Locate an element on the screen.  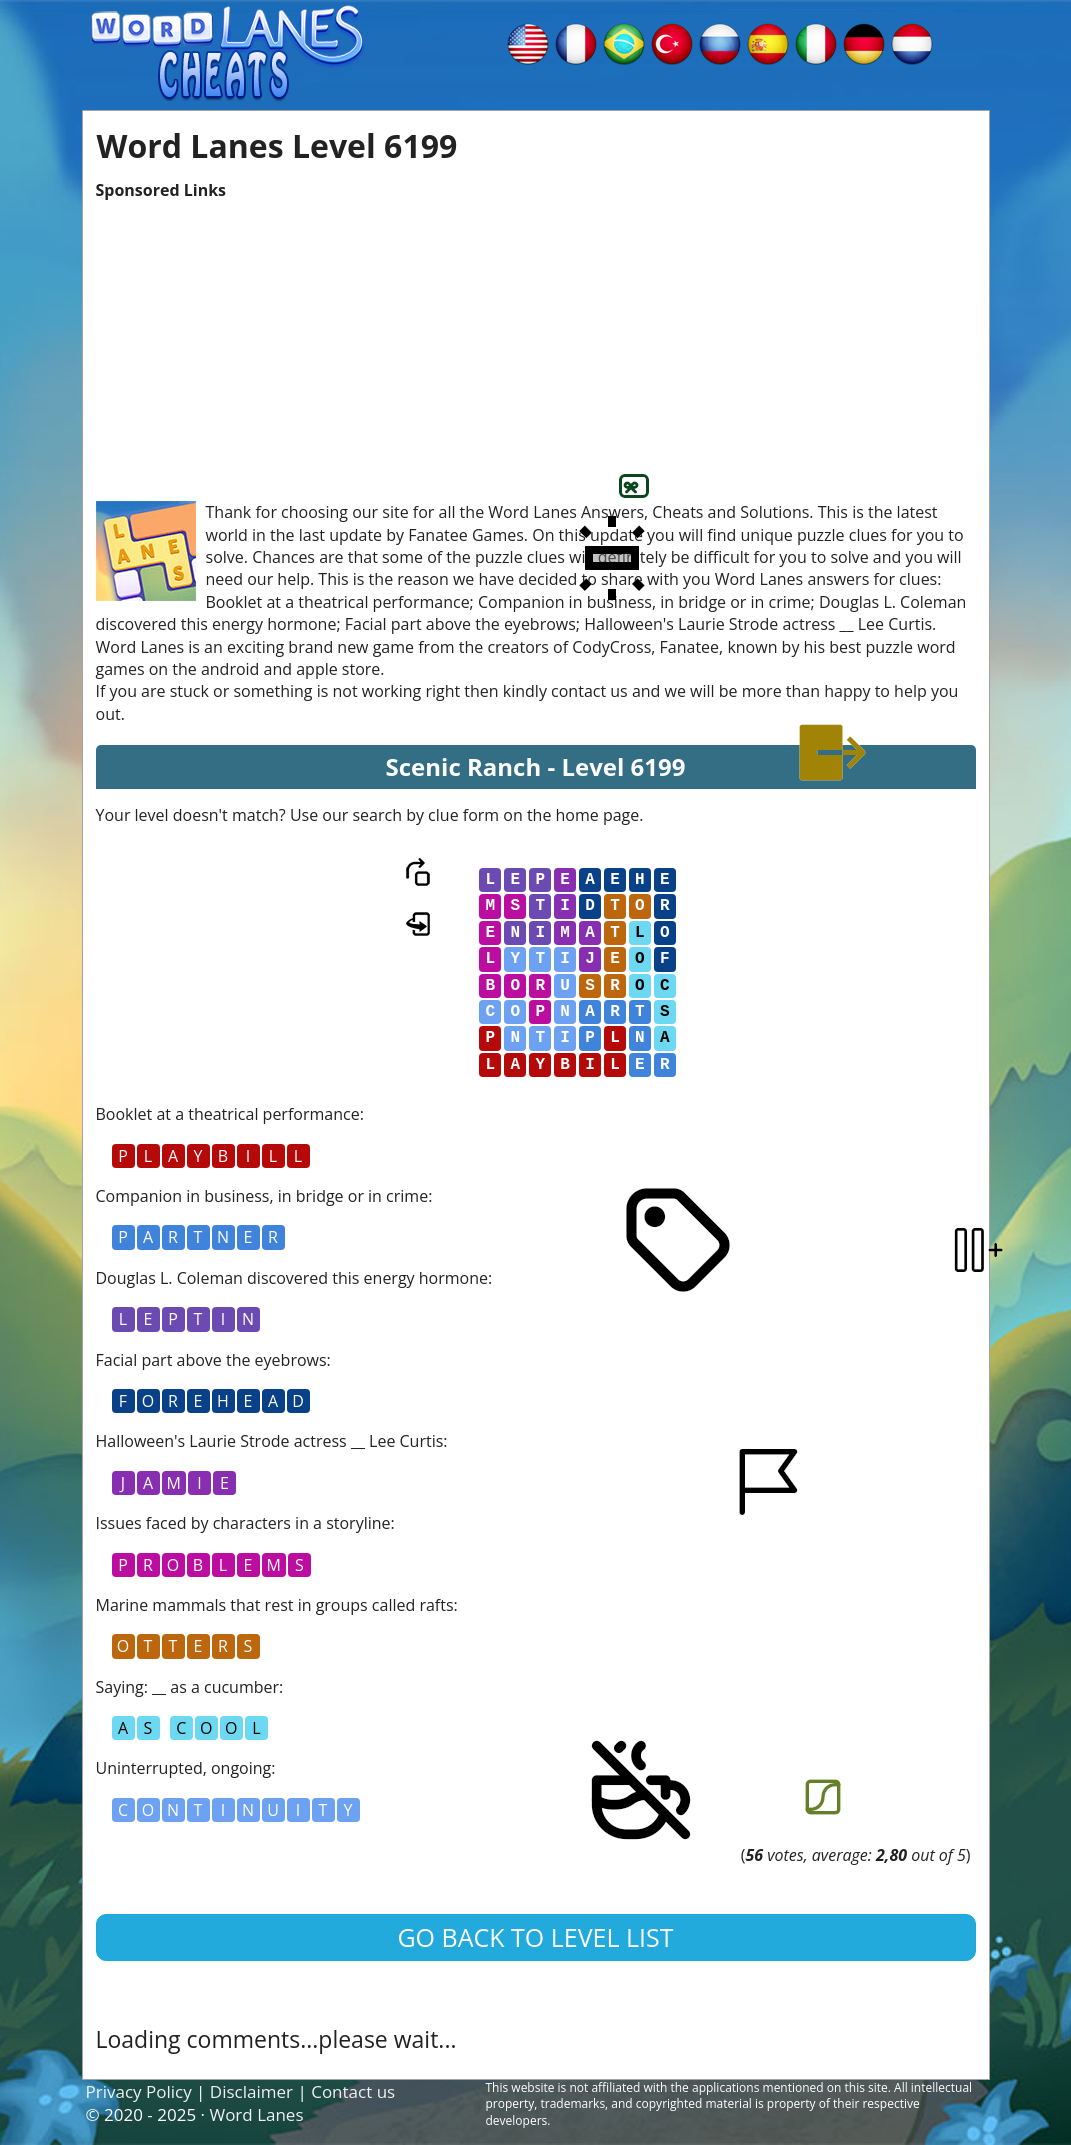
disable coffee break reminder is located at coordinates (641, 1790).